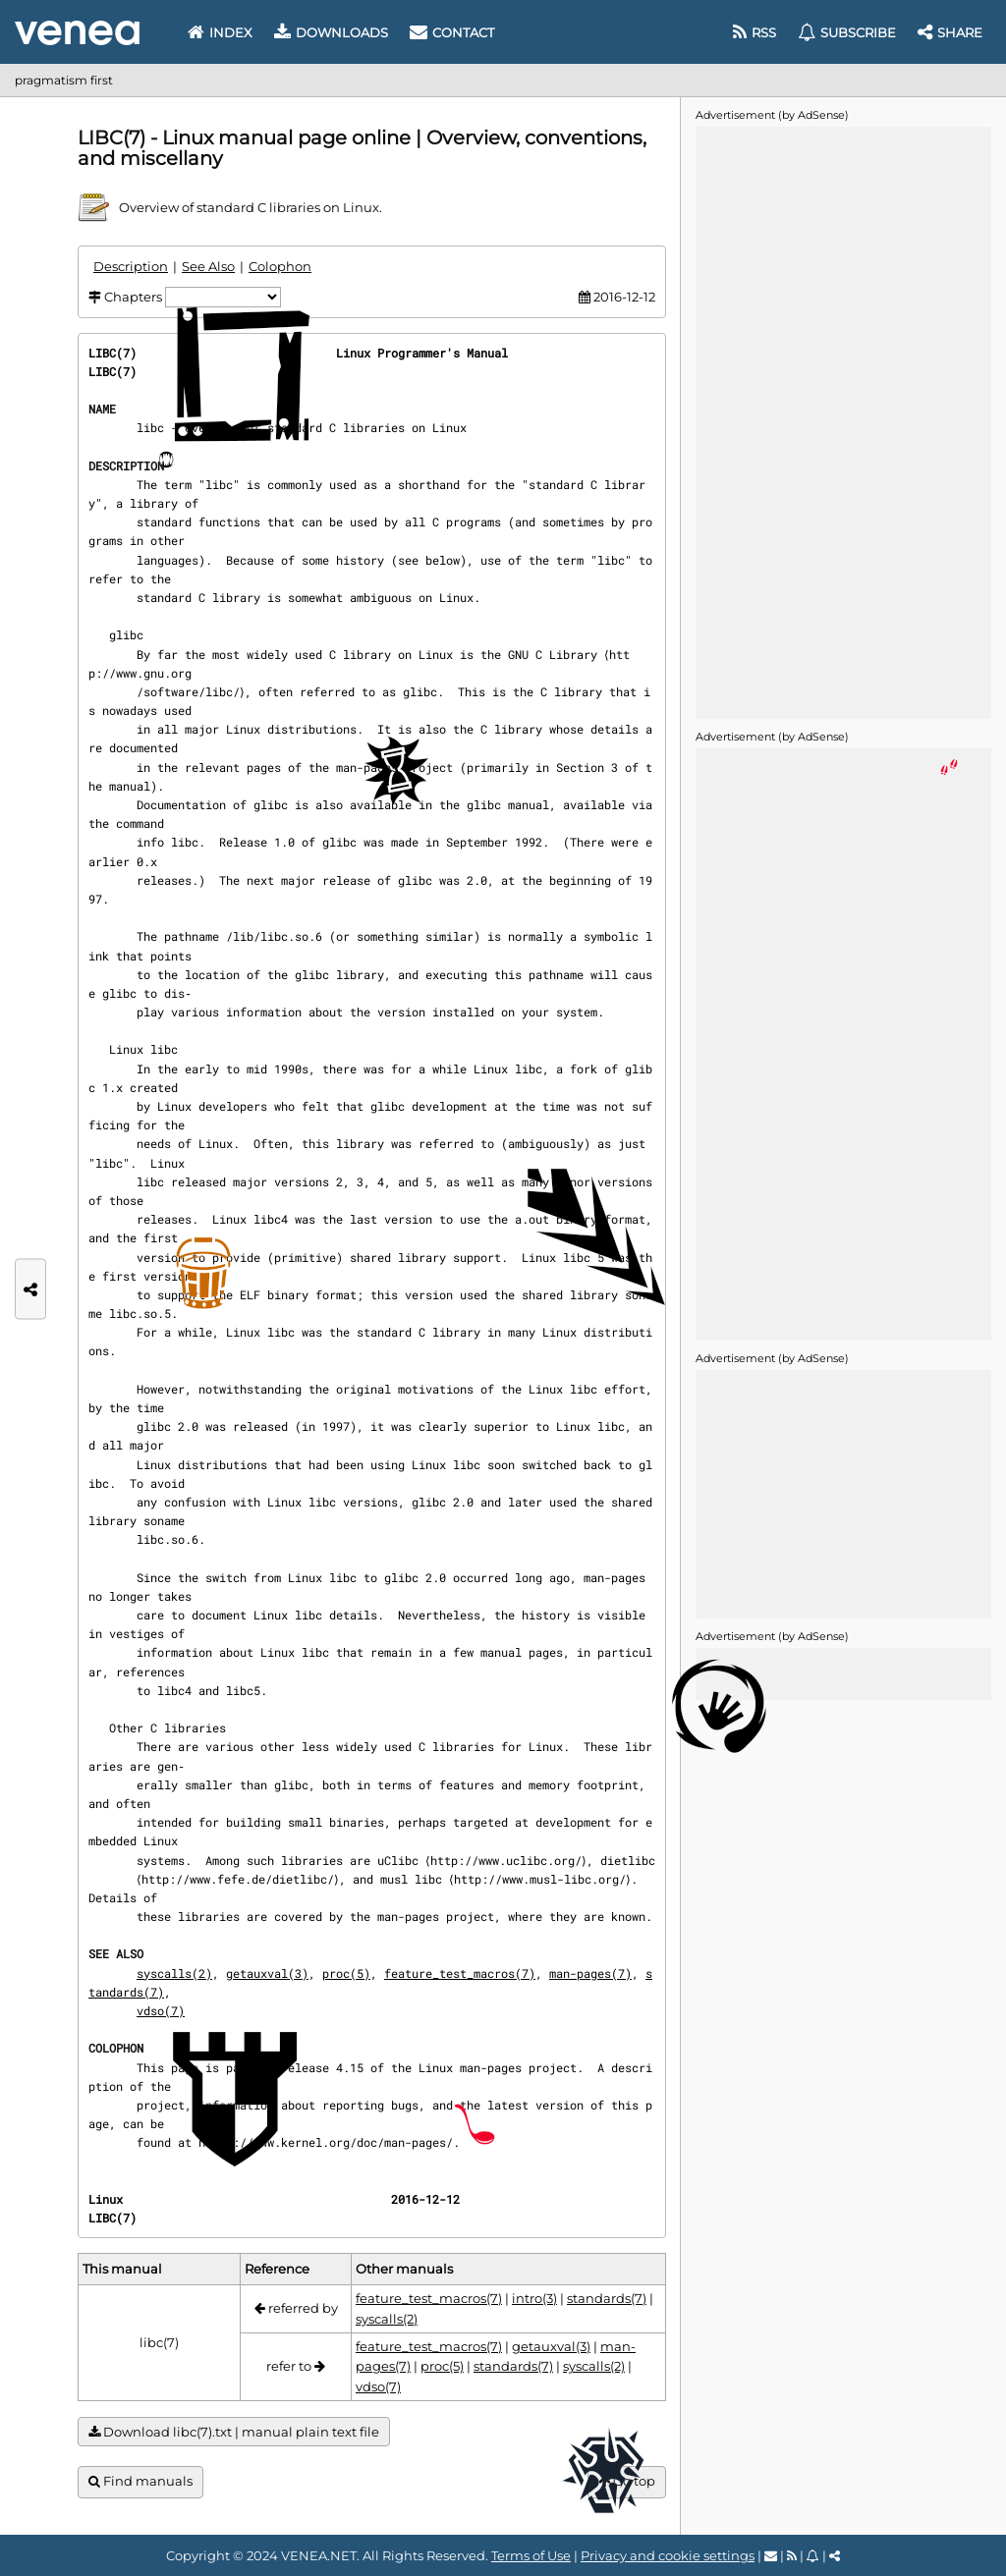 The image size is (1006, 2576). What do you see at coordinates (396, 770) in the screenshot?
I see `add extra time or extend a timer` at bounding box center [396, 770].